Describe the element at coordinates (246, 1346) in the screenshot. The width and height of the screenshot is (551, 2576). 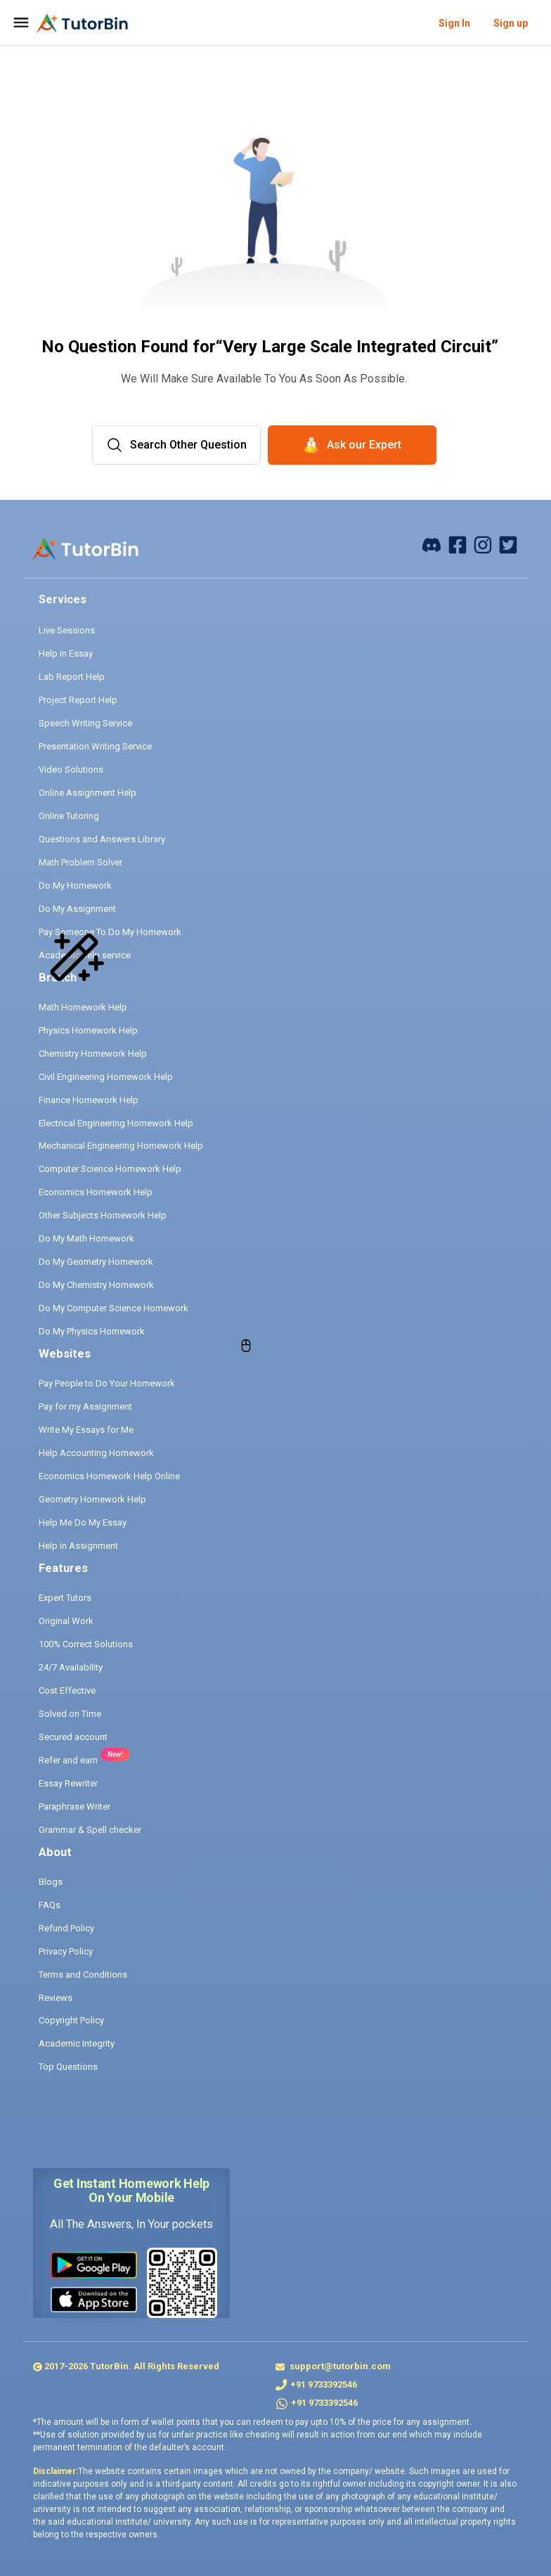
I see `indicates mouse input device connected` at that location.